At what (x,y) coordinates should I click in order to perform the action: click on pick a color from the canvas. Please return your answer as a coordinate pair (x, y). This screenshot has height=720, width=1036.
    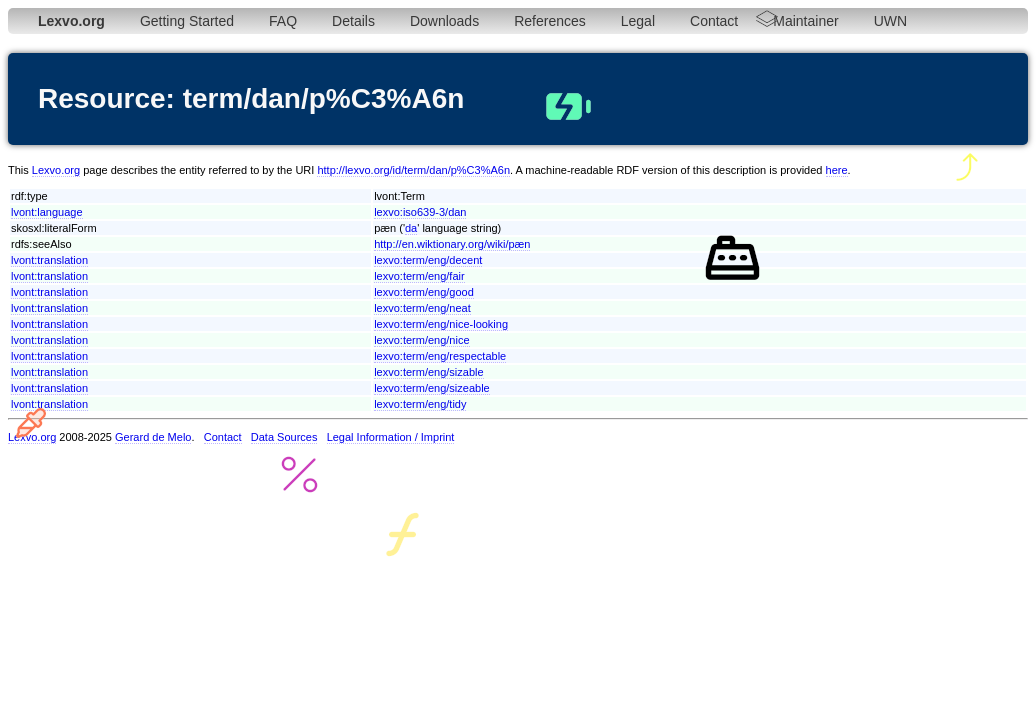
    Looking at the image, I should click on (31, 423).